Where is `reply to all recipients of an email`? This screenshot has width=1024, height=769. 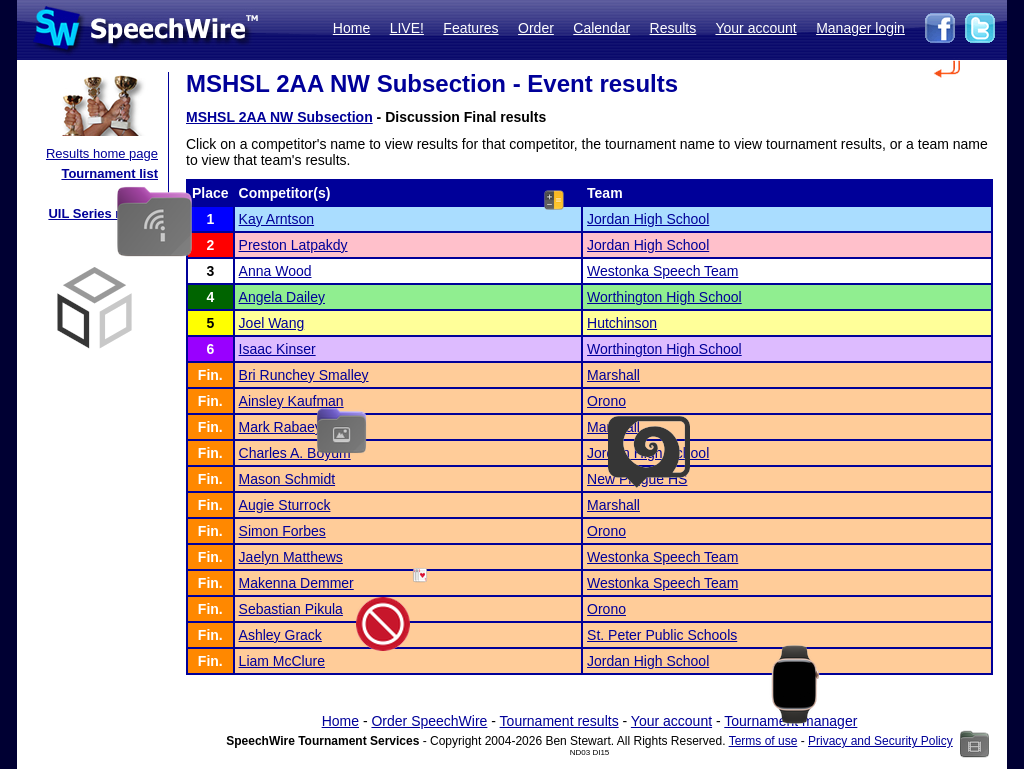
reply to all recipients of an email is located at coordinates (946, 67).